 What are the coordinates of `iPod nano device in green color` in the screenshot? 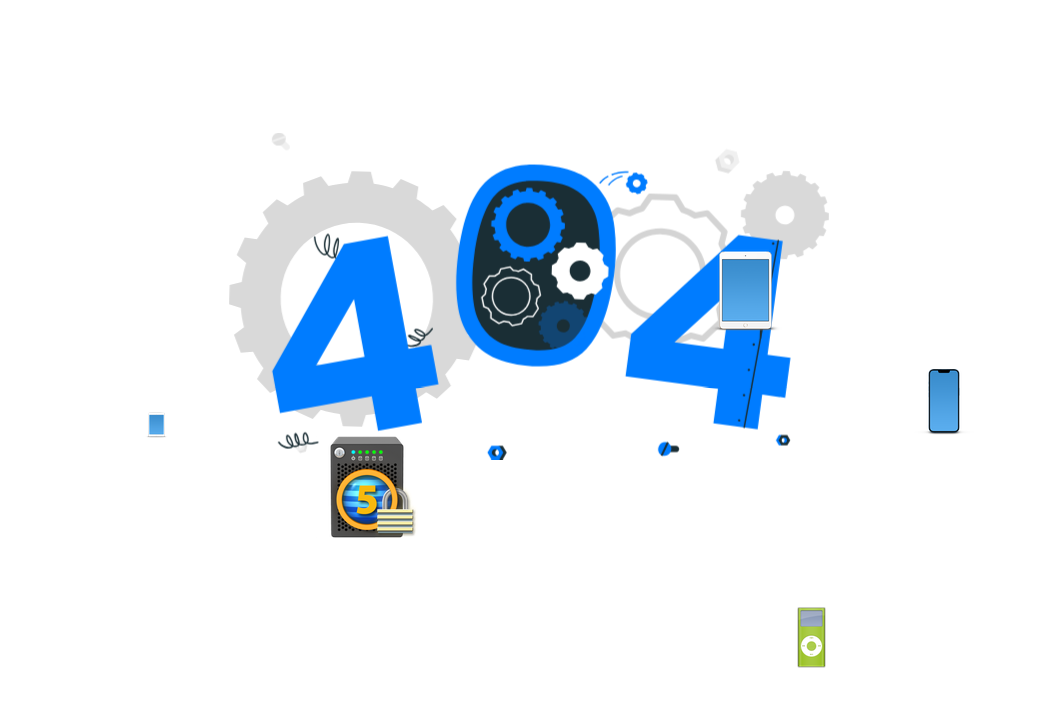 It's located at (811, 637).